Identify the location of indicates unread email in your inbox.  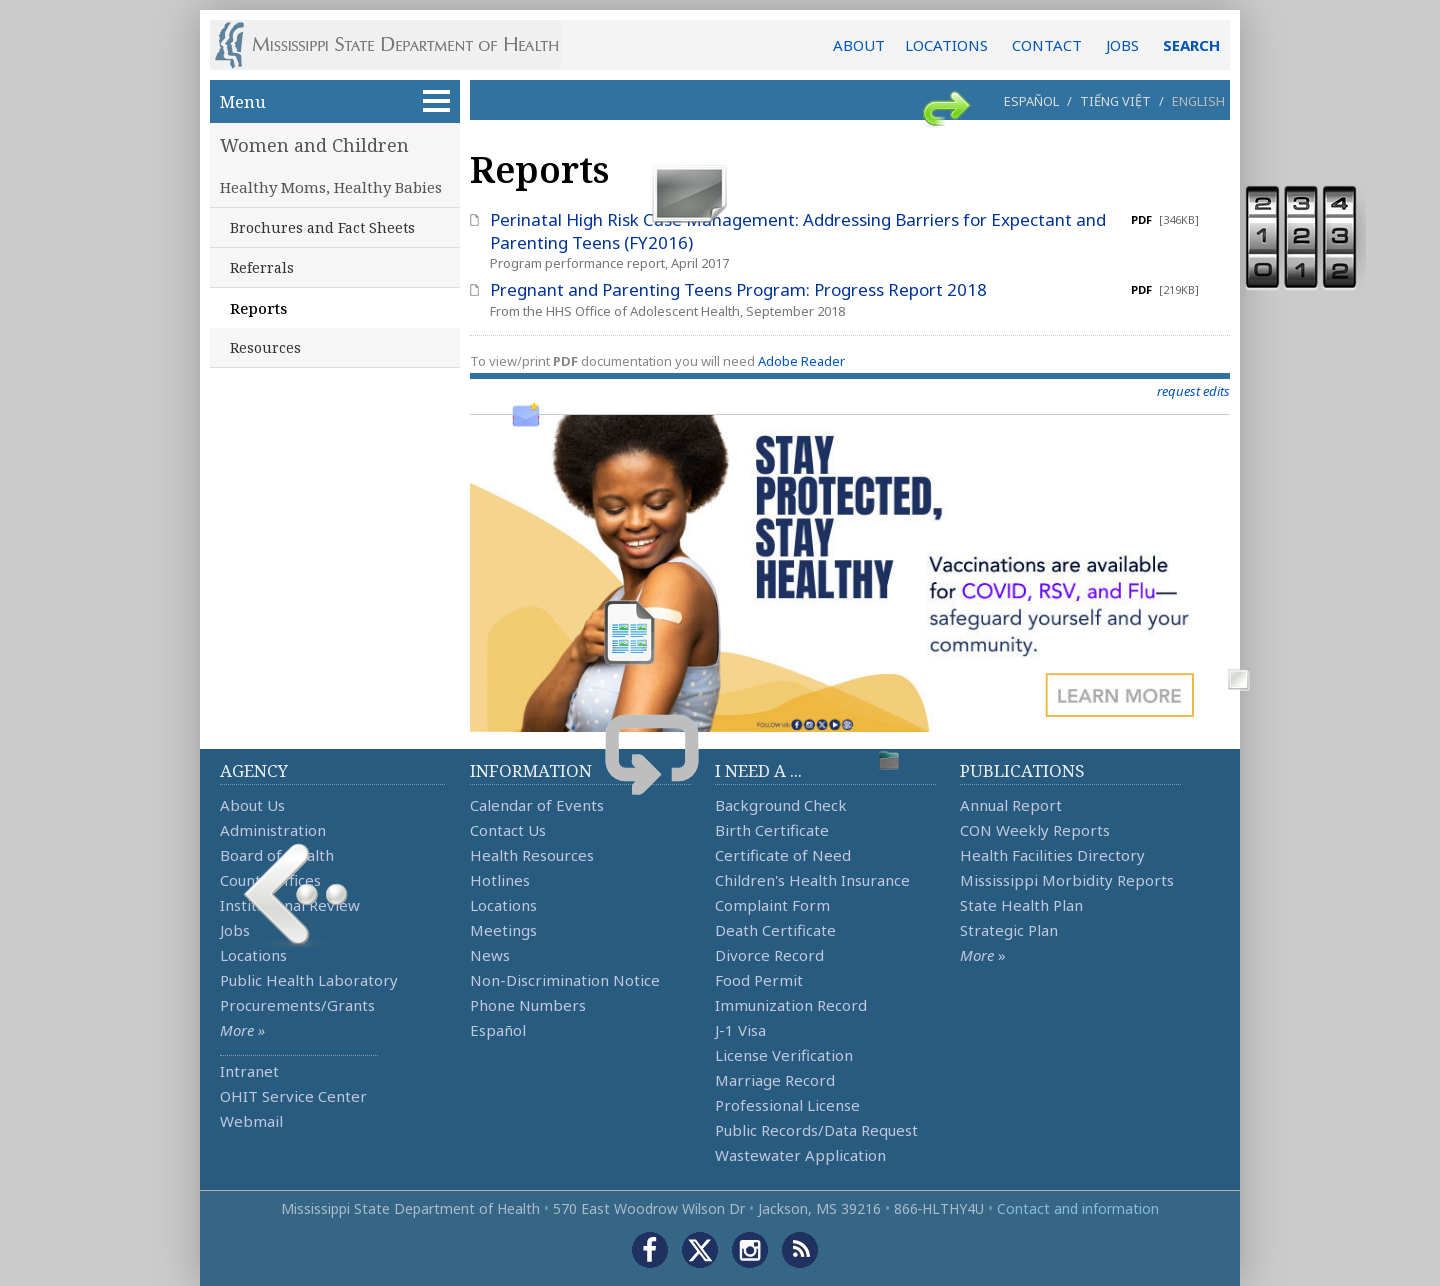
(526, 416).